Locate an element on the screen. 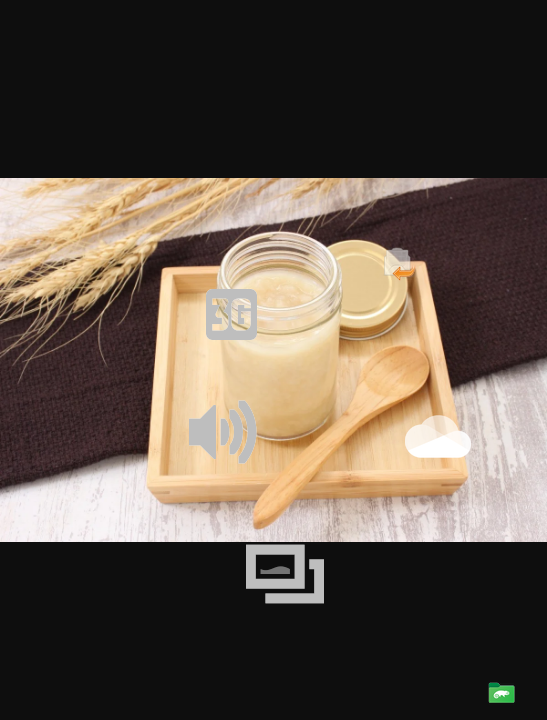  indicates volume is set to high is located at coordinates (225, 432).